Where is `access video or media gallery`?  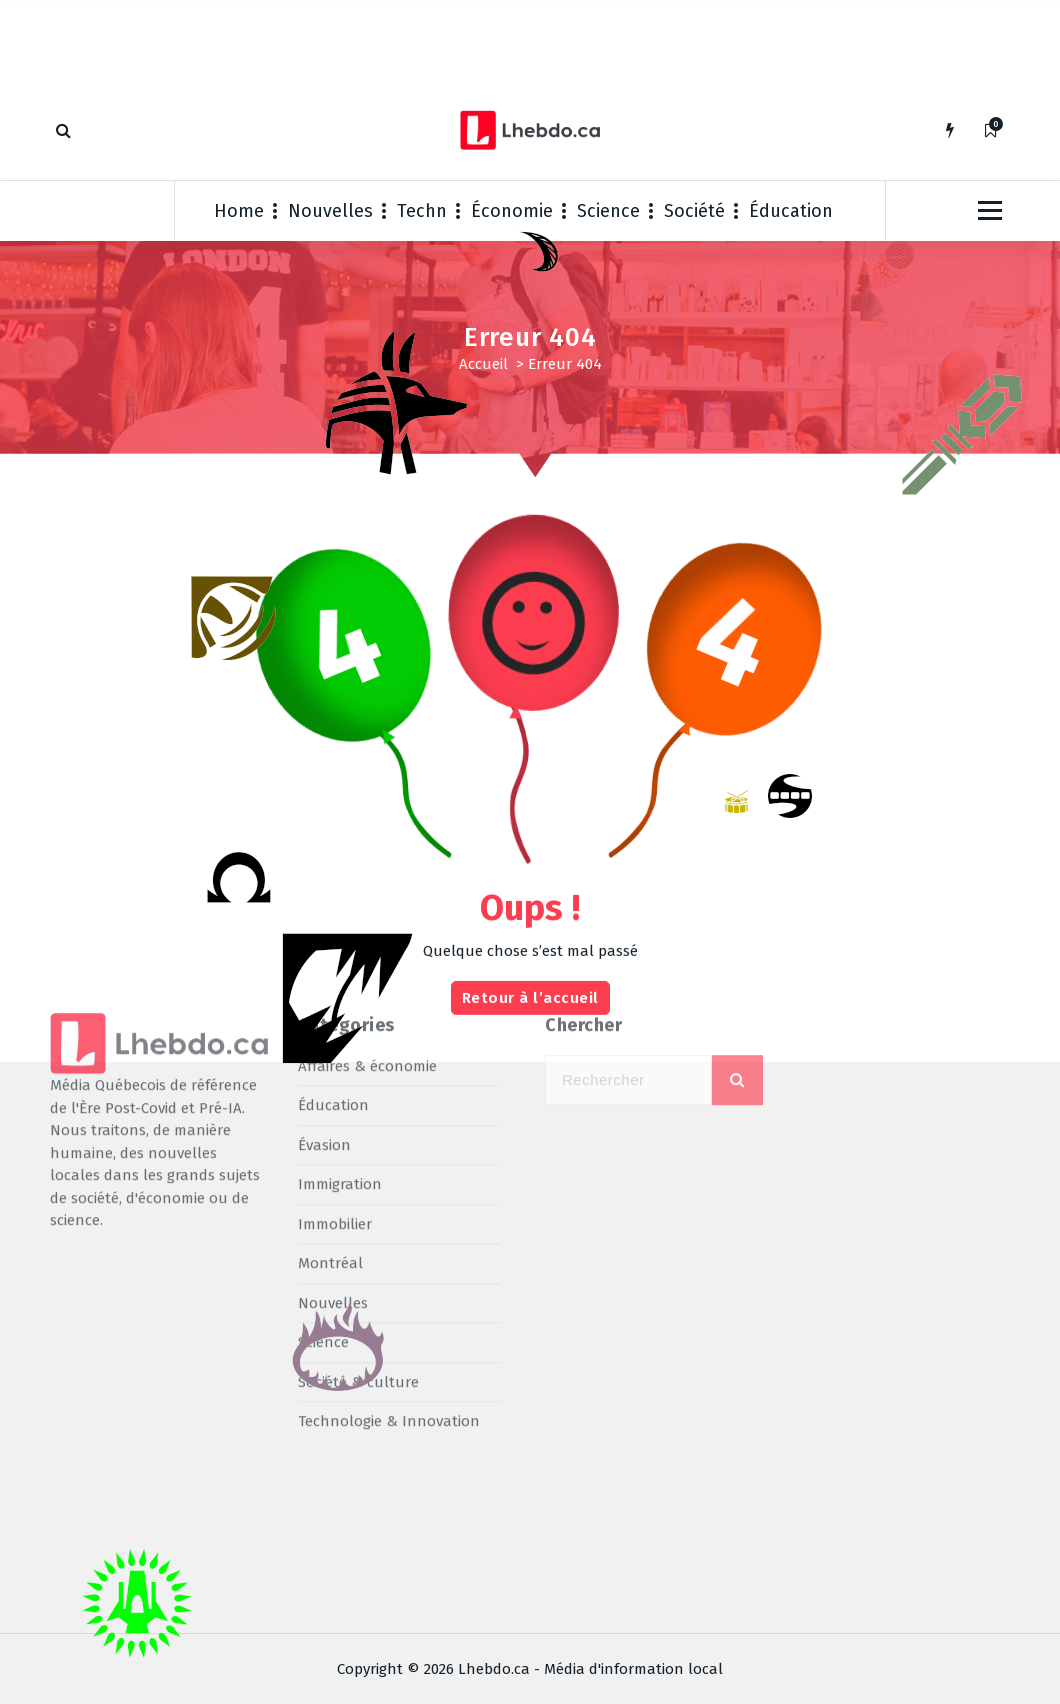
access video or media gallery is located at coordinates (790, 796).